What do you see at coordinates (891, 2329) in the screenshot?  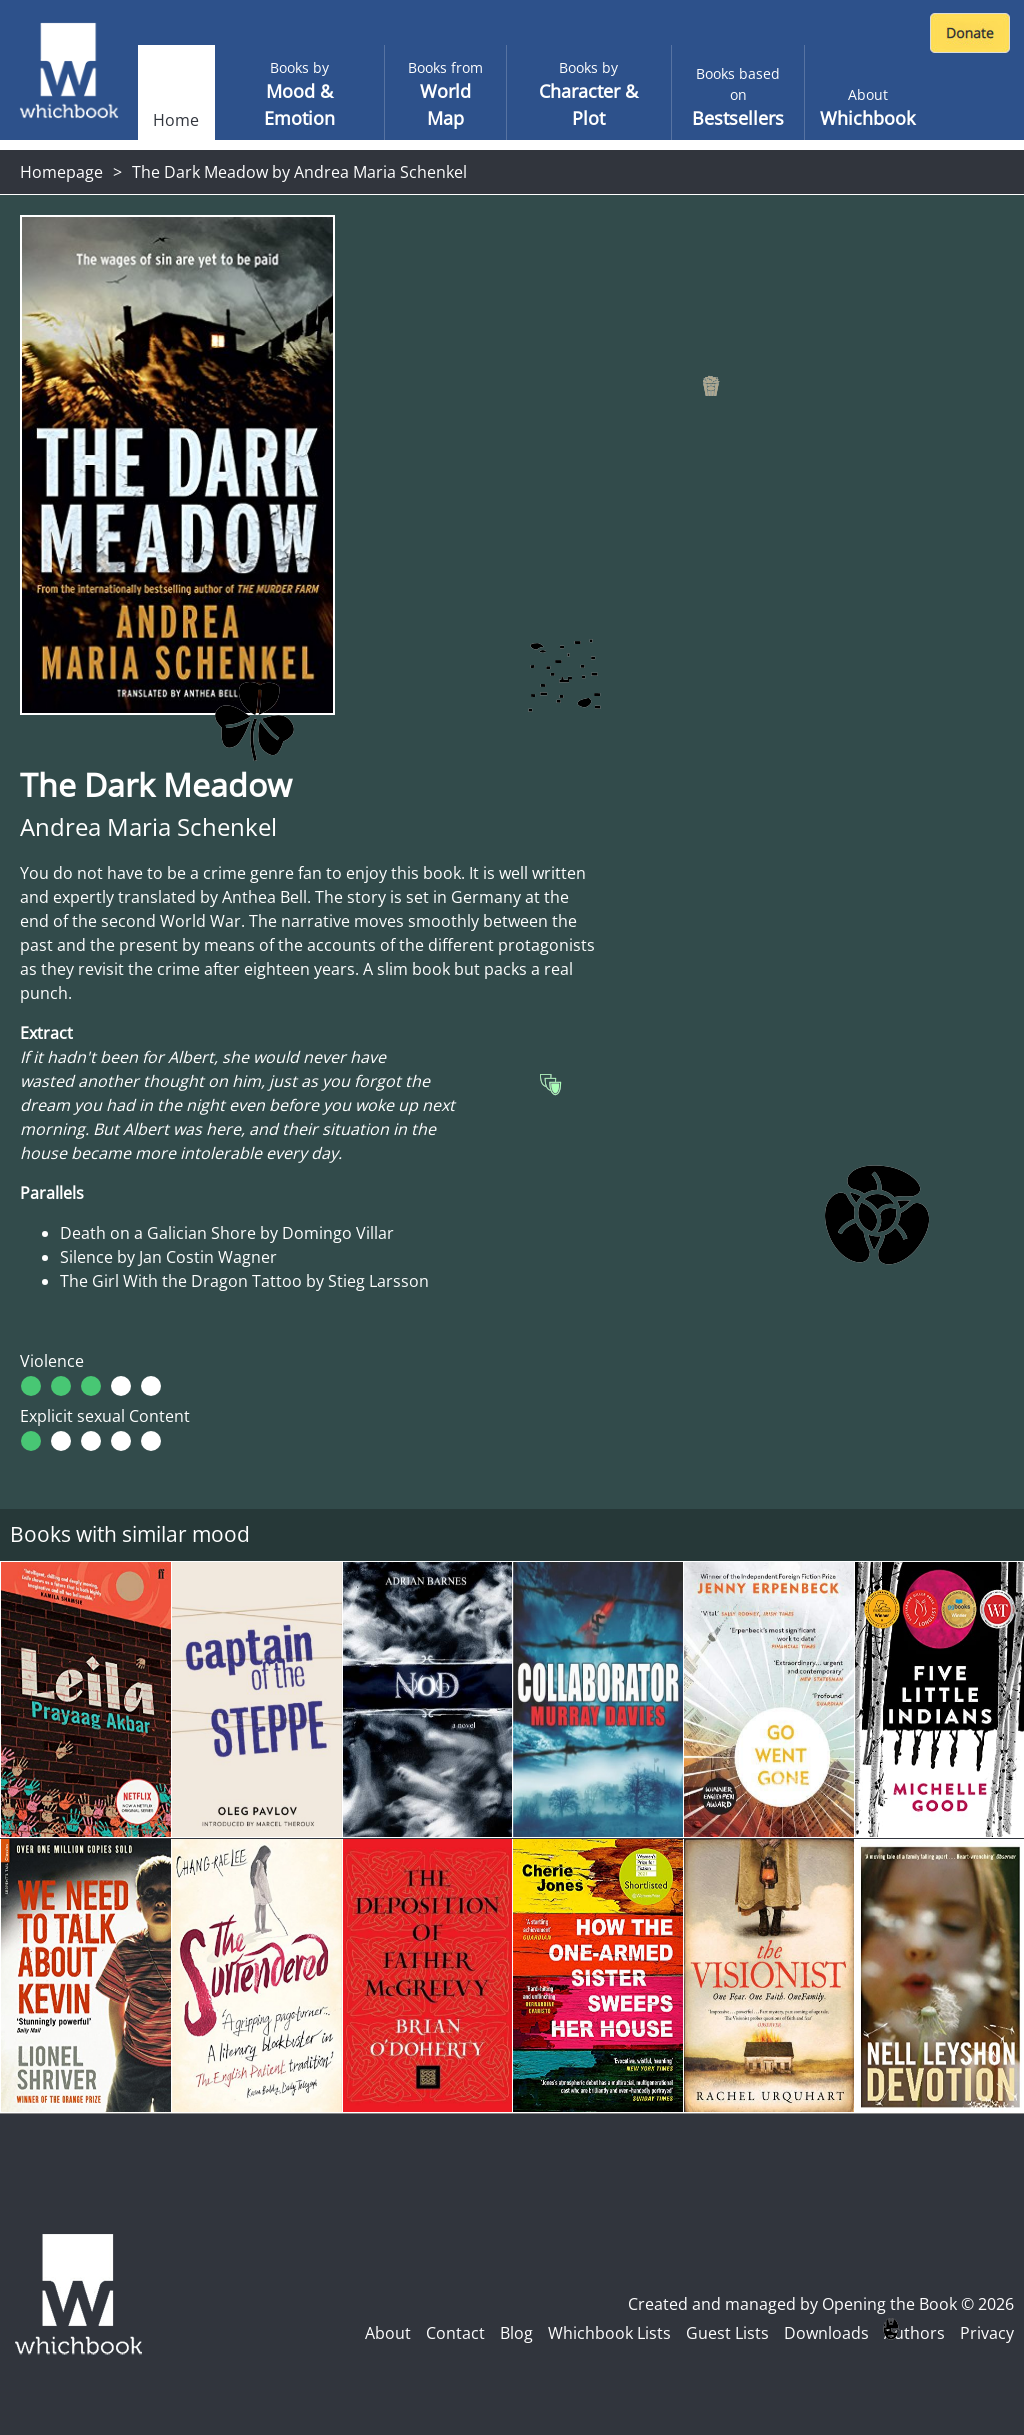 I see `access cyborg or android character options` at bounding box center [891, 2329].